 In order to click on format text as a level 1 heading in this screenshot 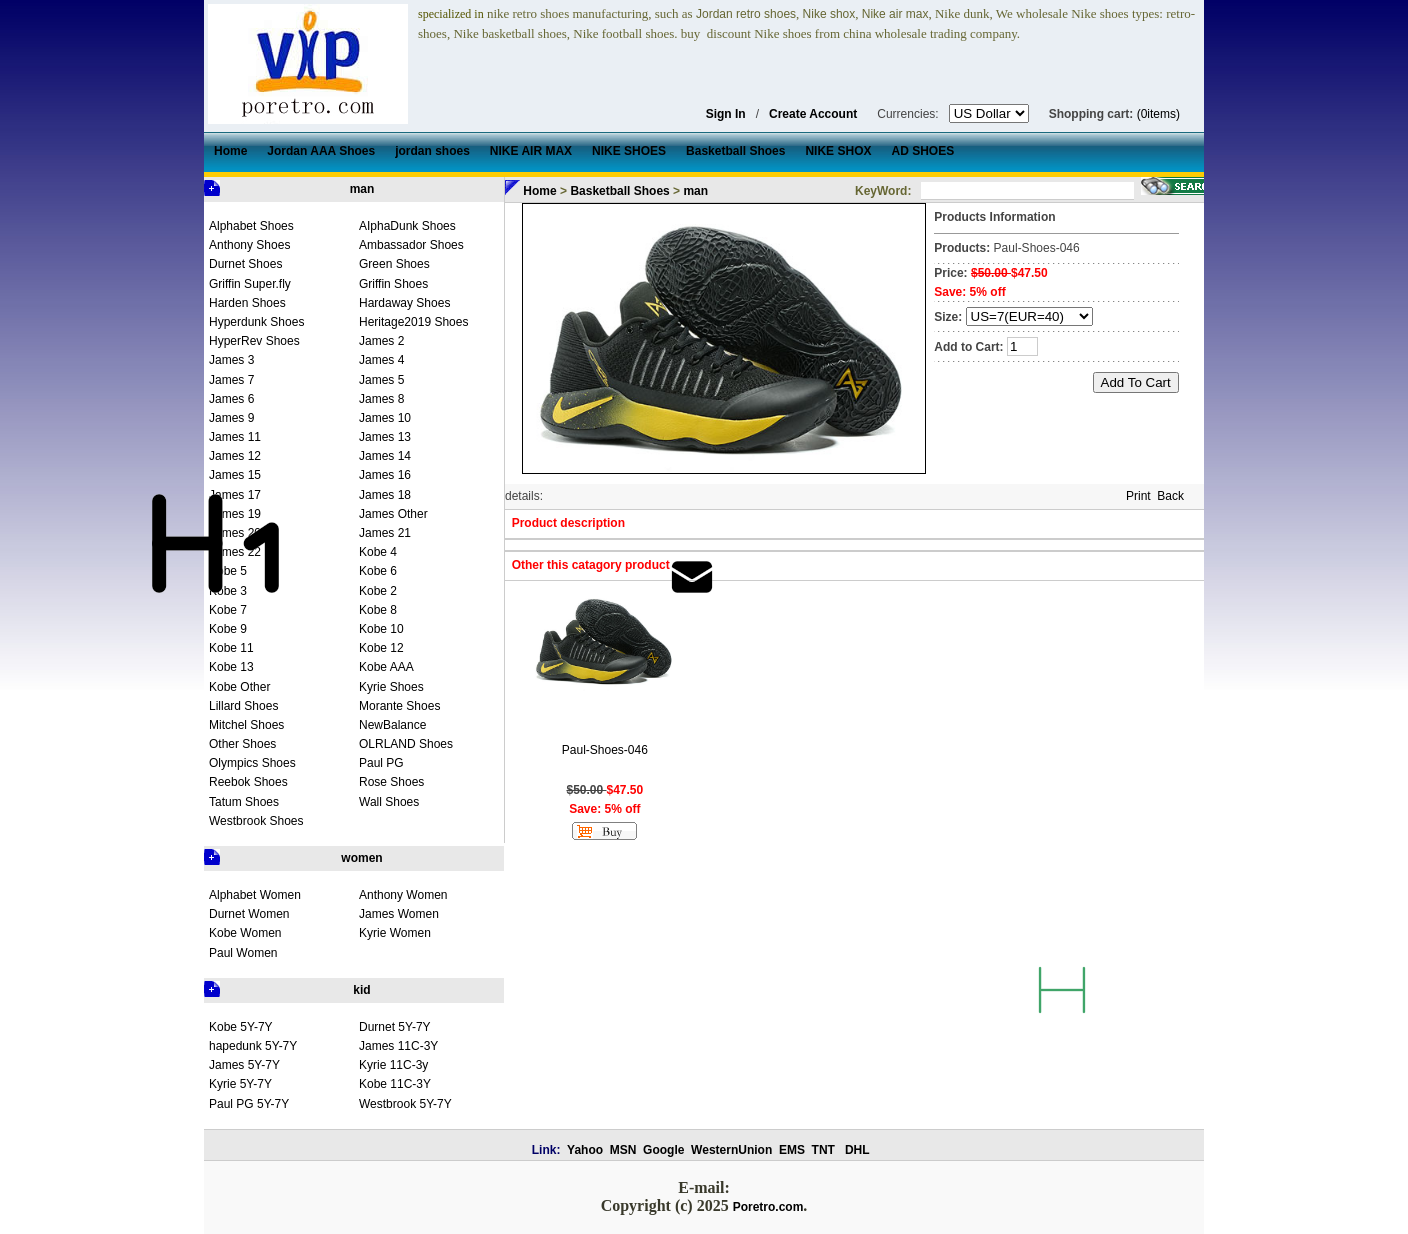, I will do `click(215, 543)`.